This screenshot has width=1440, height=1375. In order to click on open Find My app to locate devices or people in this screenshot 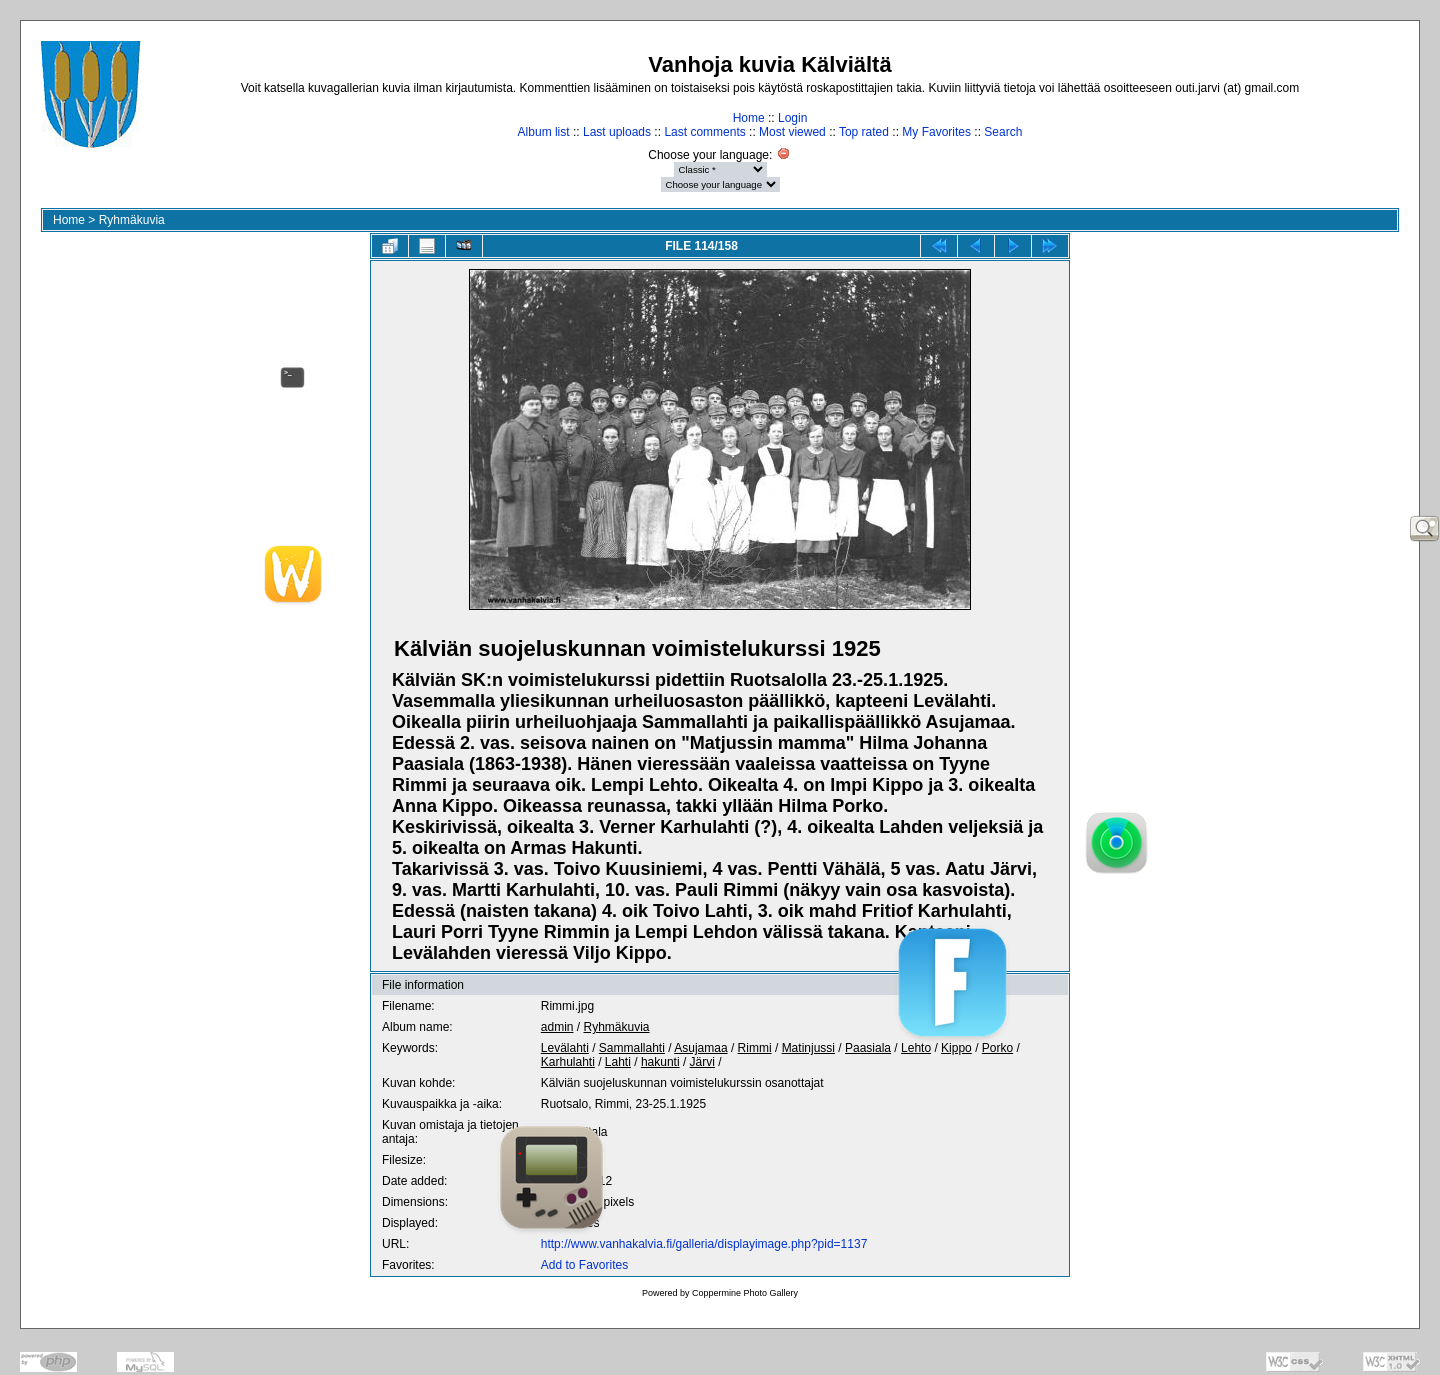, I will do `click(1116, 842)`.